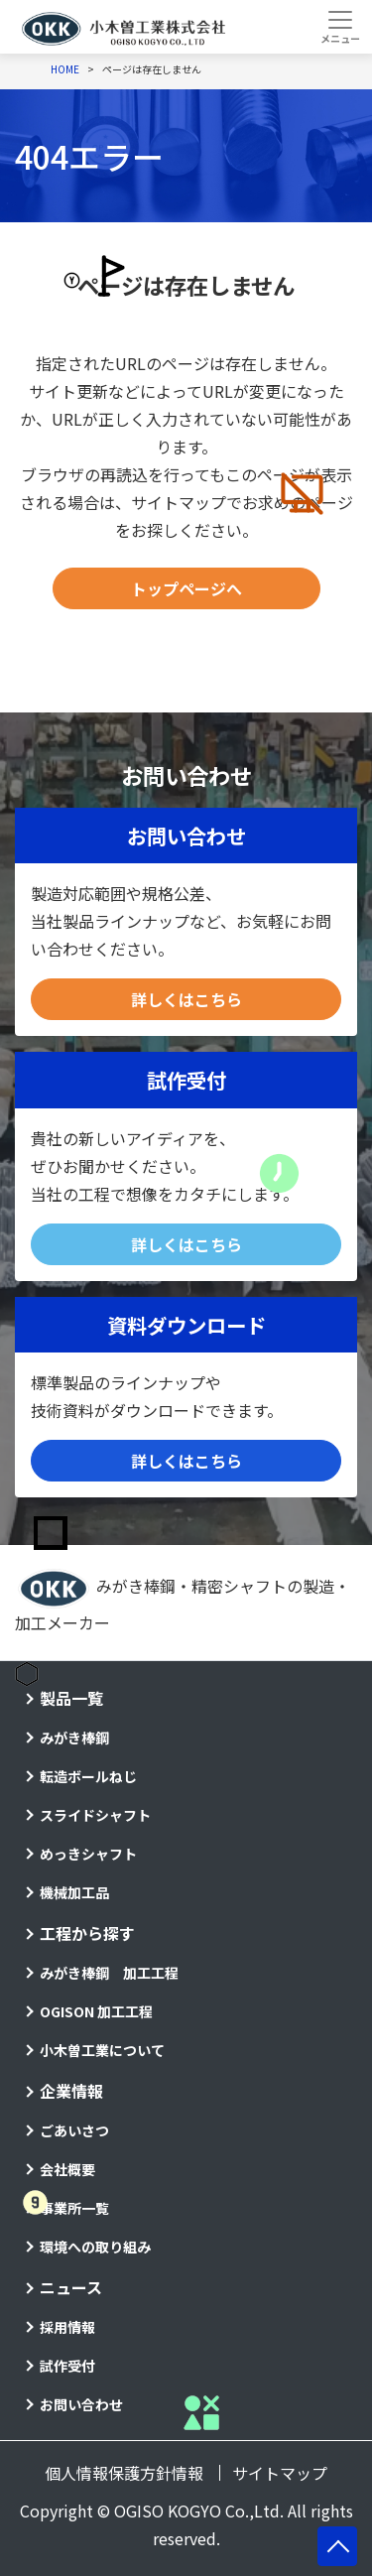 This screenshot has width=372, height=2576. Describe the element at coordinates (108, 276) in the screenshot. I see `flag or mark an item for follow-up` at that location.